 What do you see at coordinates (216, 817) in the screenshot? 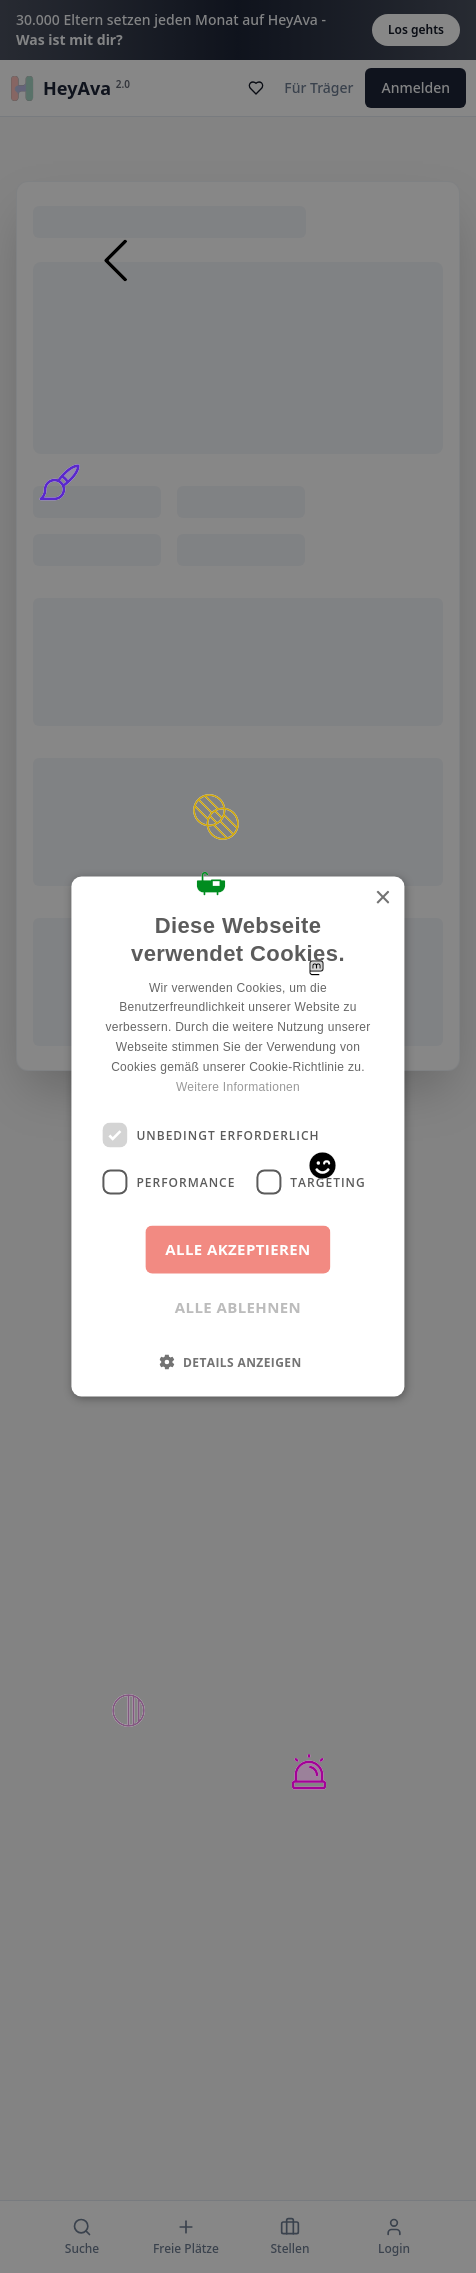
I see `merge or combine selected layers` at bounding box center [216, 817].